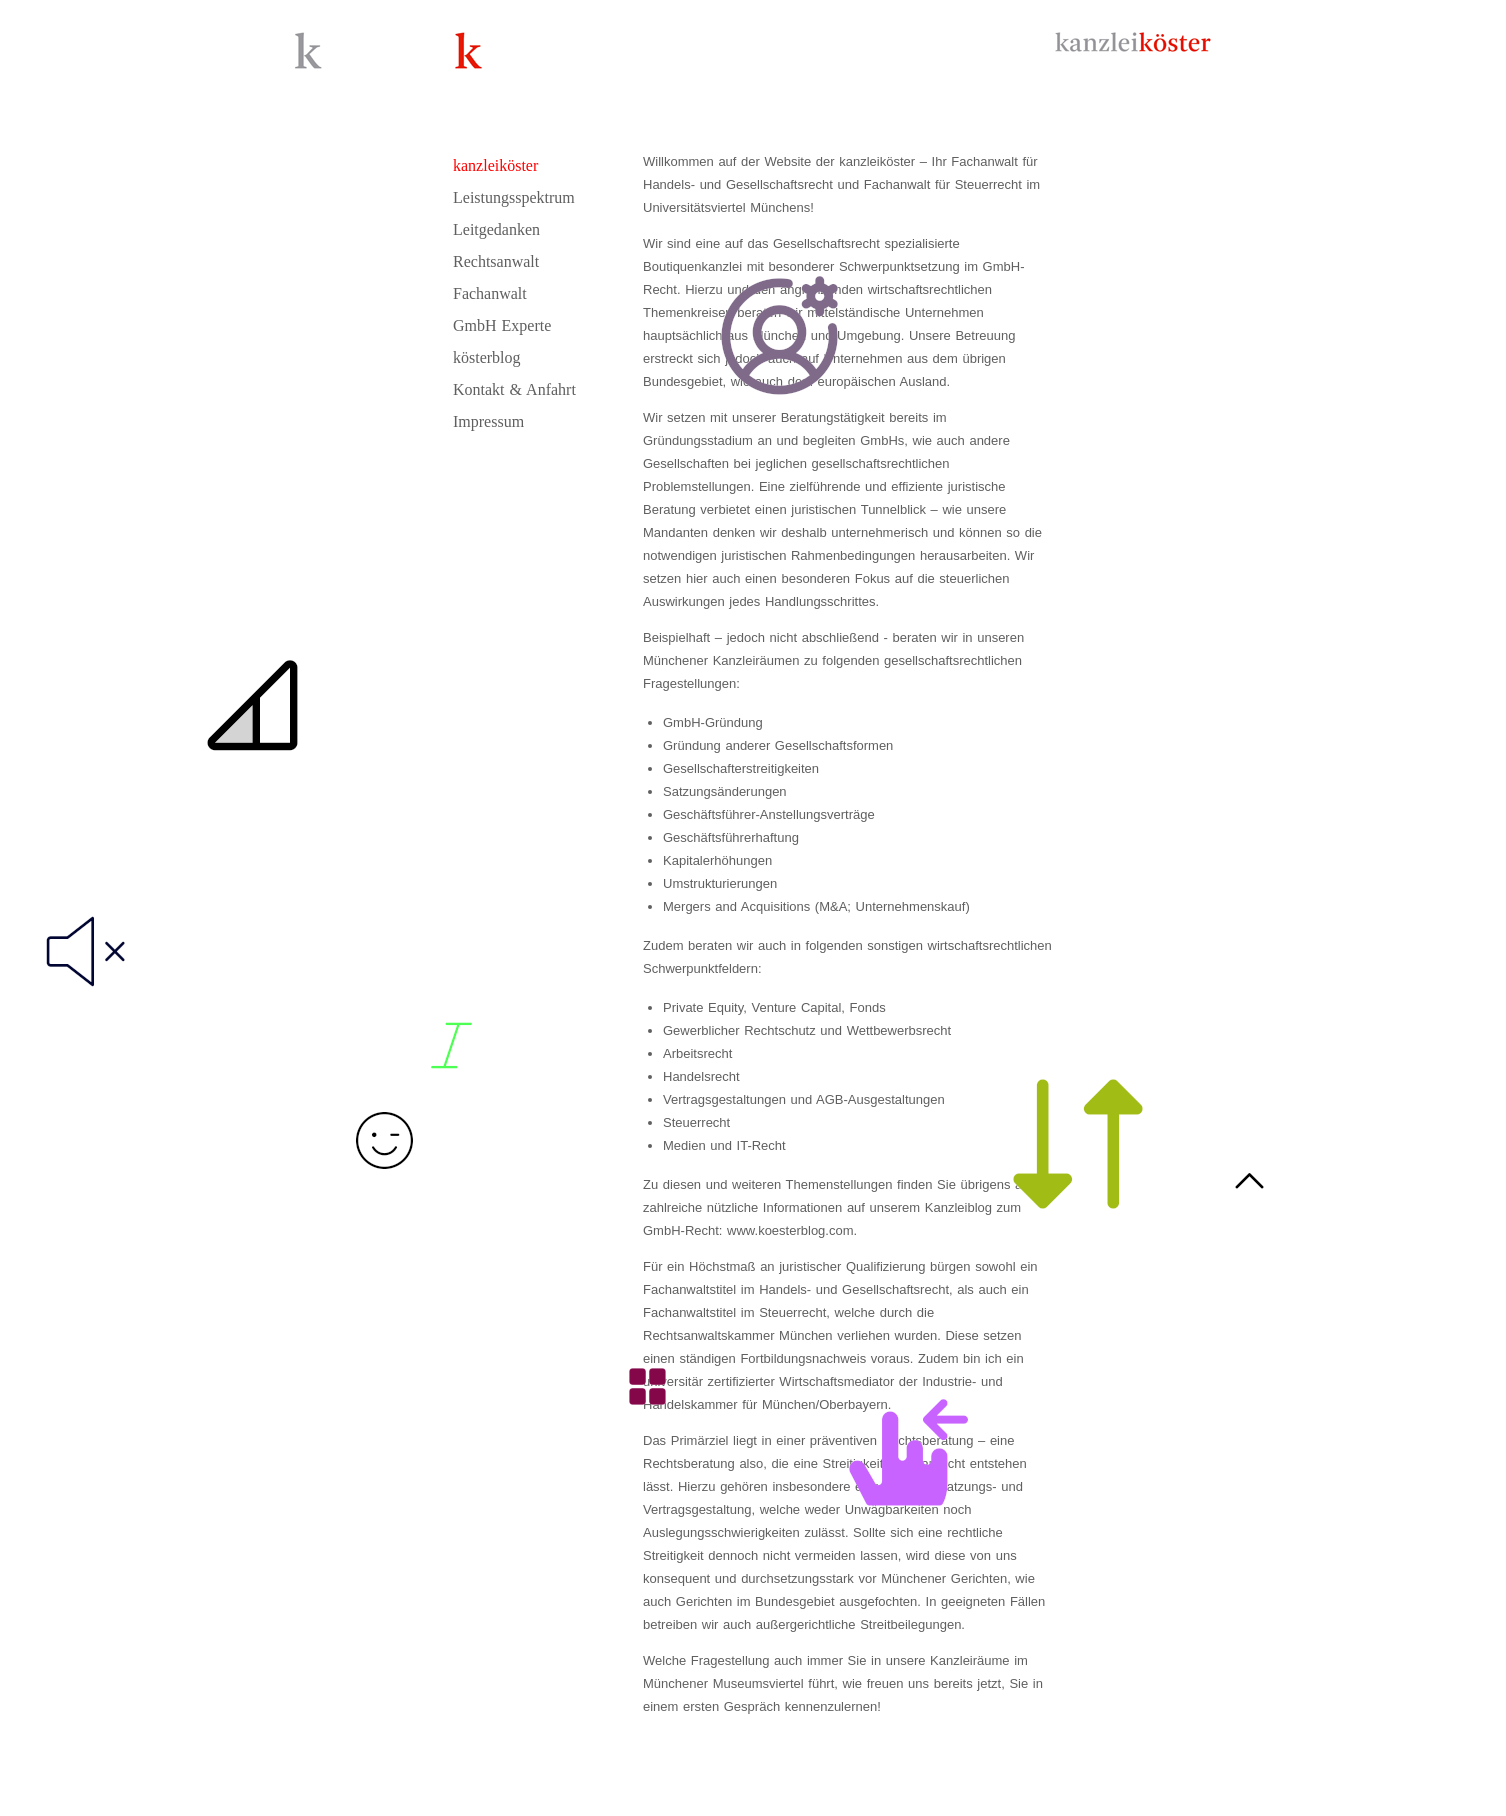 This screenshot has height=1816, width=1506. I want to click on sort items in ascending or descending order, so click(1078, 1144).